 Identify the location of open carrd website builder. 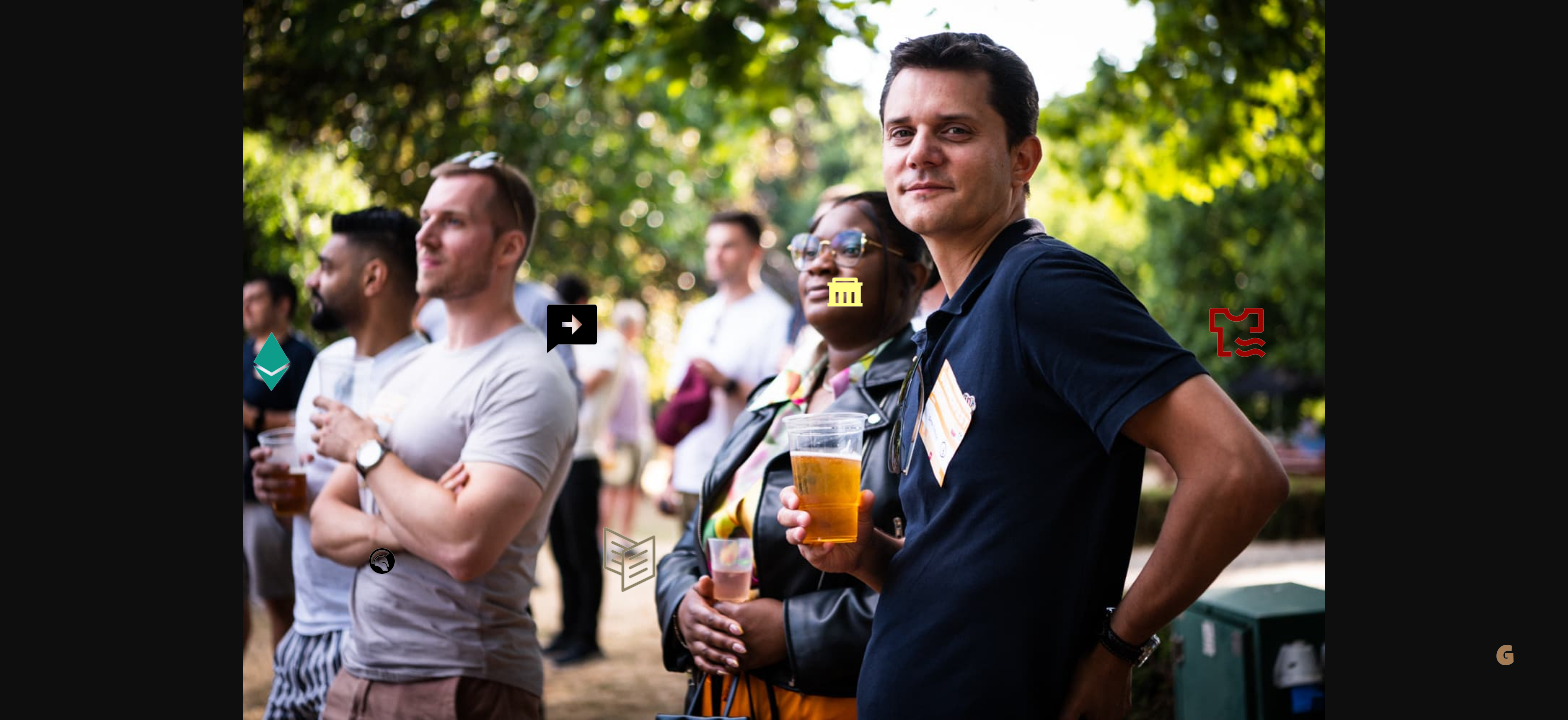
(629, 559).